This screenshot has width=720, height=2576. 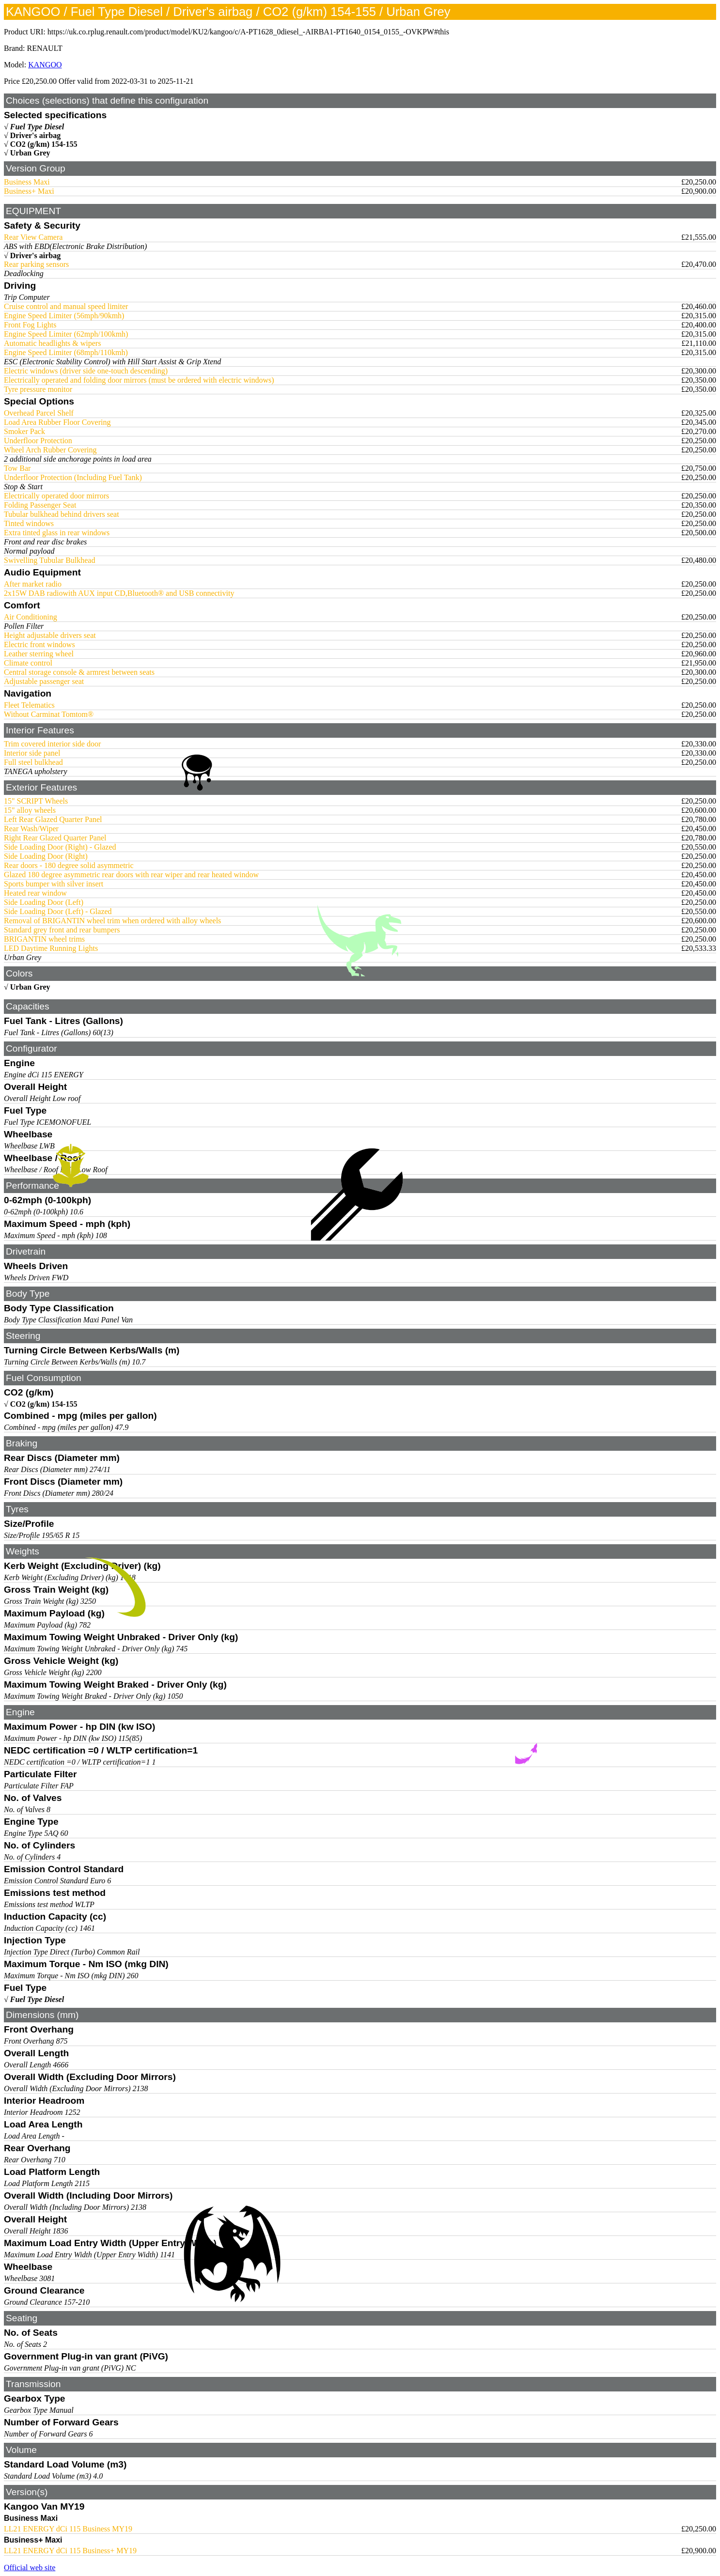 What do you see at coordinates (357, 1195) in the screenshot?
I see `access settings or configuration options` at bounding box center [357, 1195].